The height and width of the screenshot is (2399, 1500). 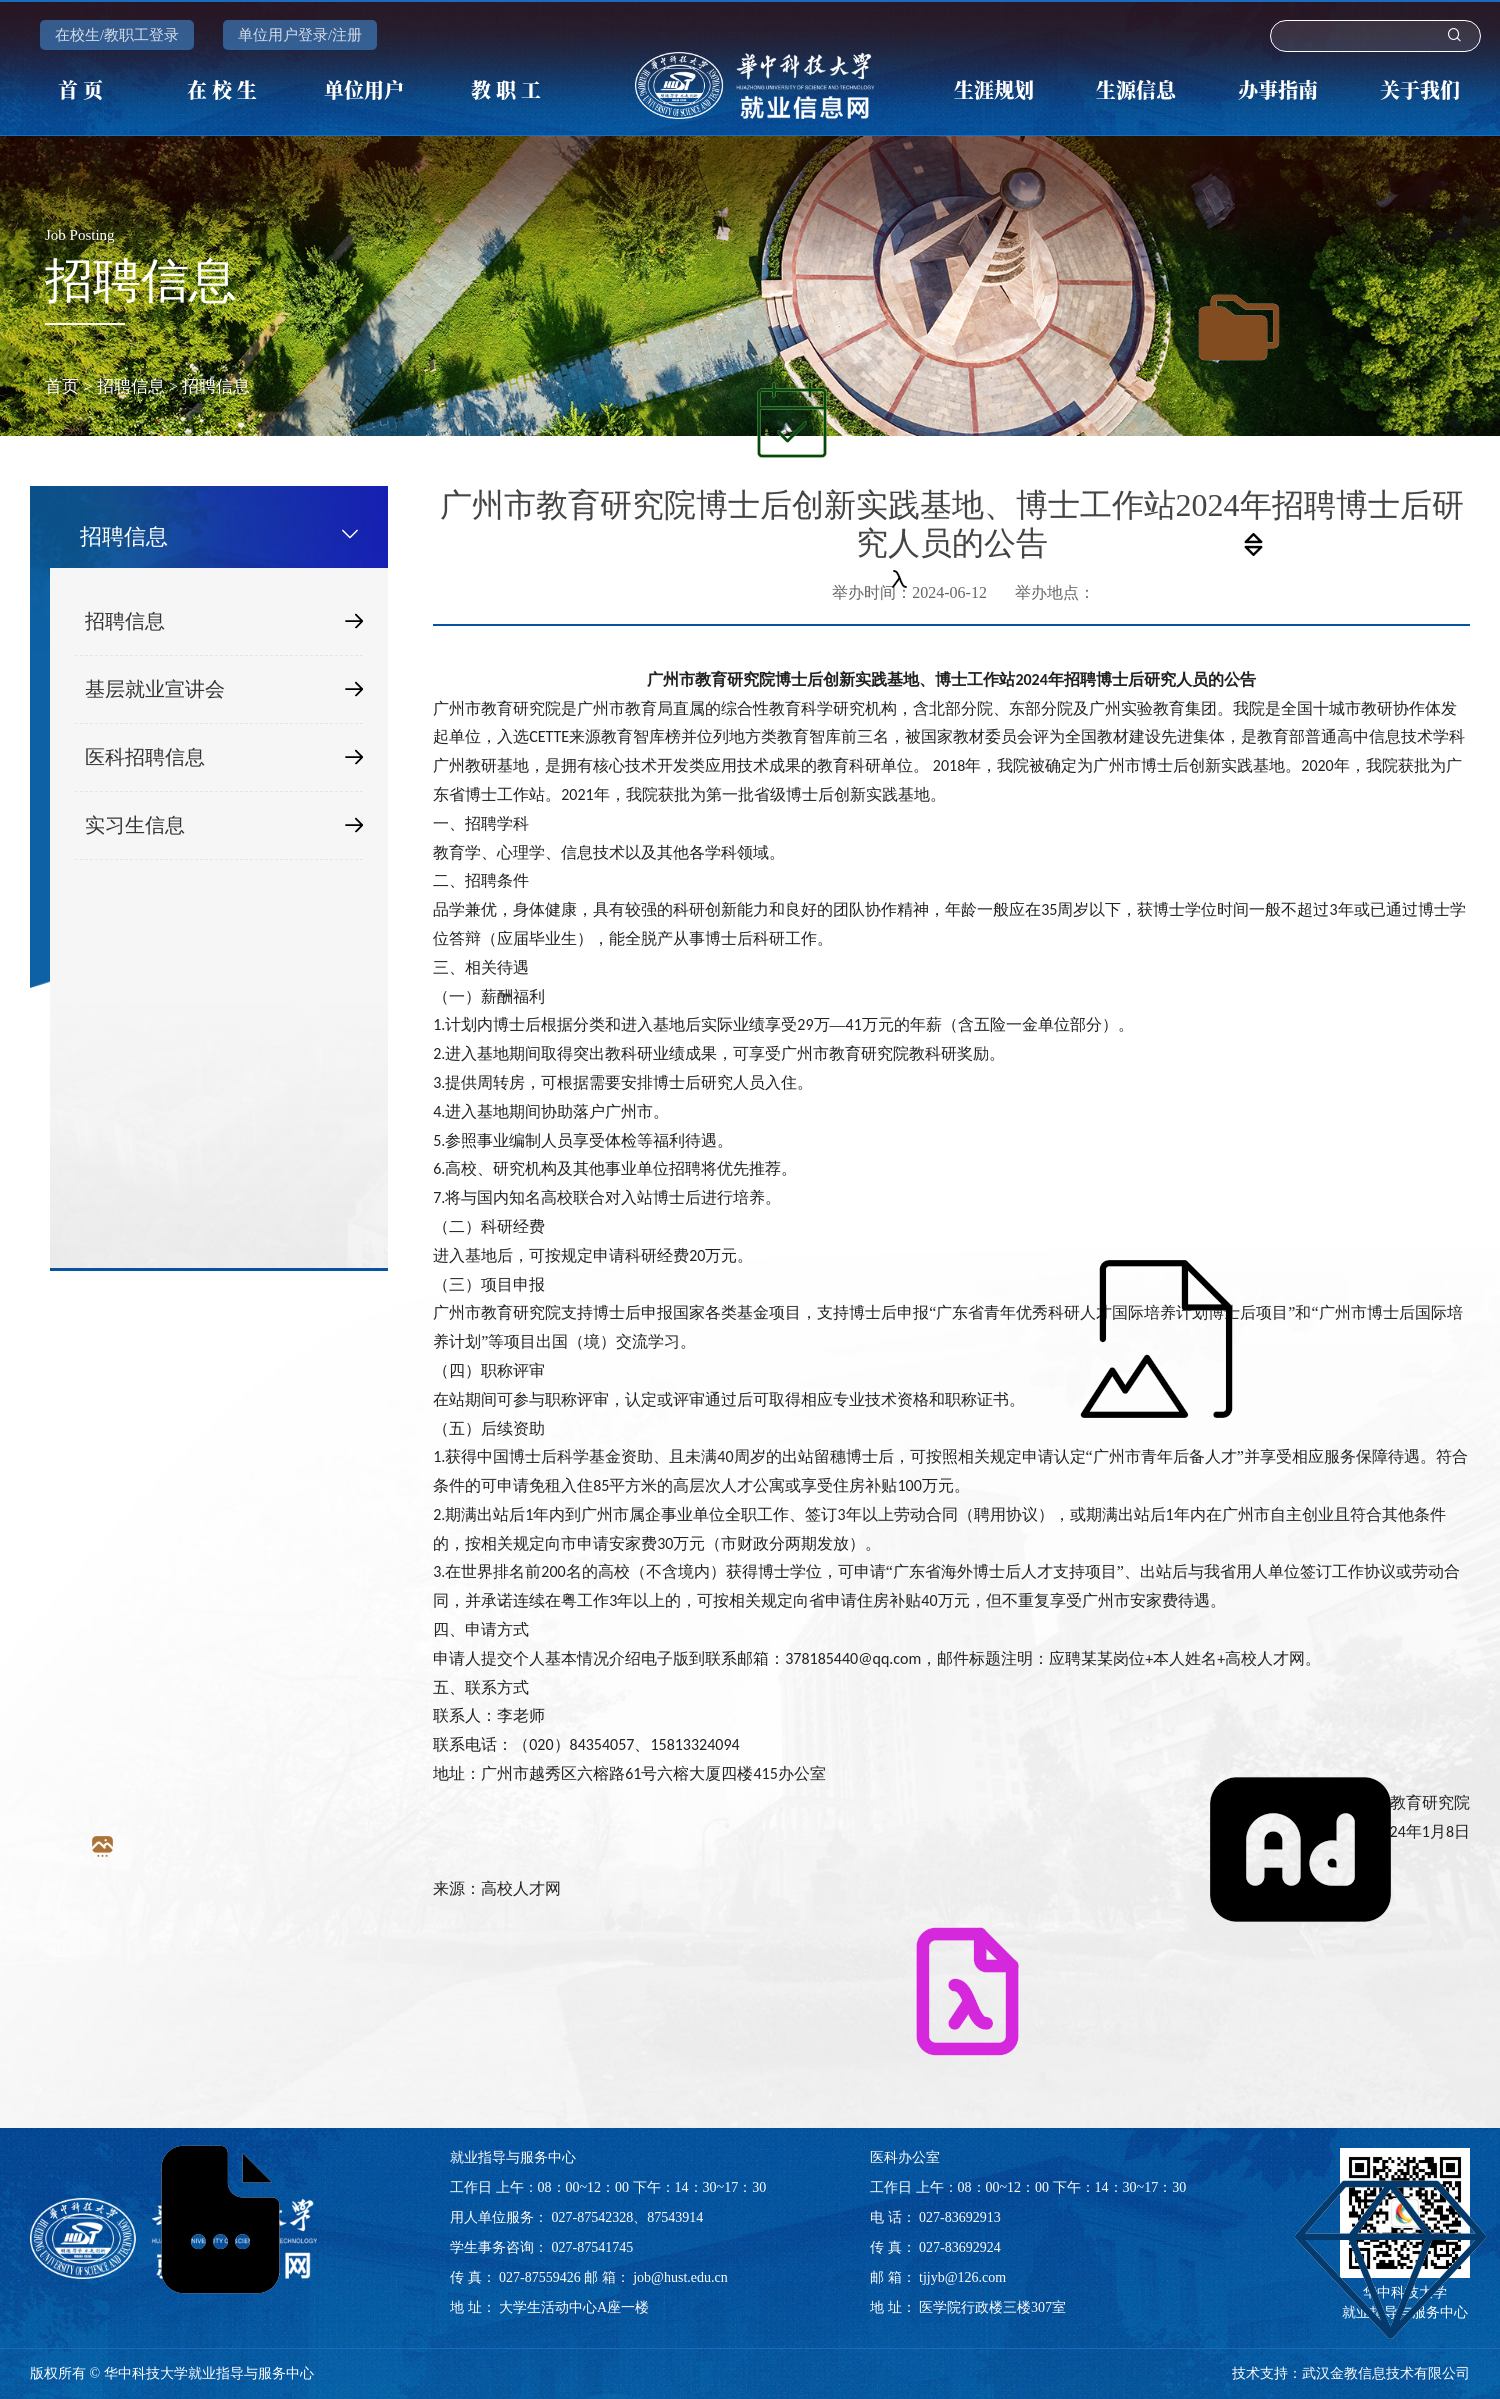 I want to click on open sketch design app, so click(x=1390, y=2256).